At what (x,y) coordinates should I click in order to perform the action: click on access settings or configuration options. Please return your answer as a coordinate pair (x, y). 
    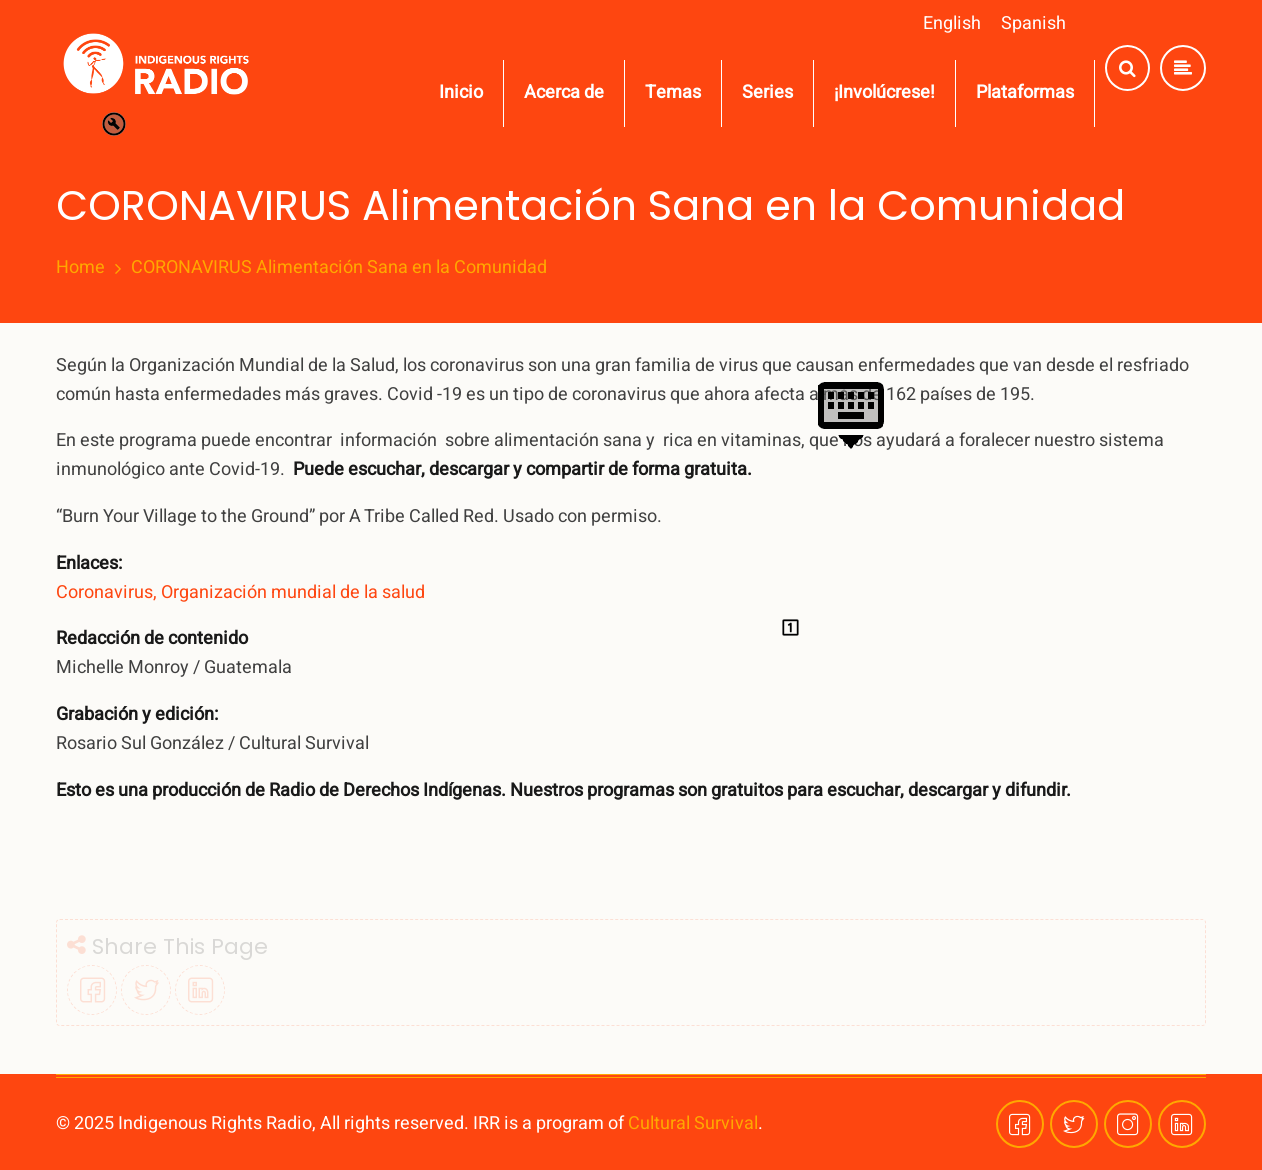
    Looking at the image, I should click on (114, 124).